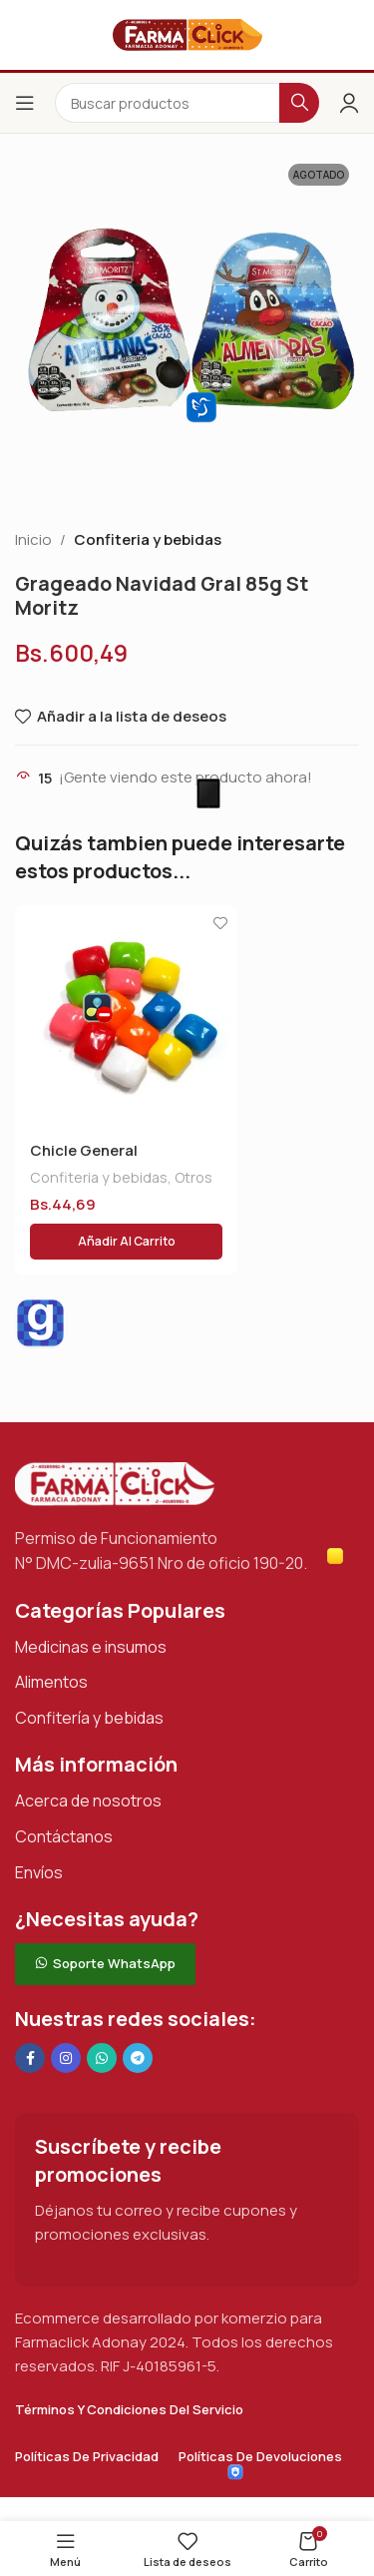  Describe the element at coordinates (208, 793) in the screenshot. I see `iPad device icon` at that location.